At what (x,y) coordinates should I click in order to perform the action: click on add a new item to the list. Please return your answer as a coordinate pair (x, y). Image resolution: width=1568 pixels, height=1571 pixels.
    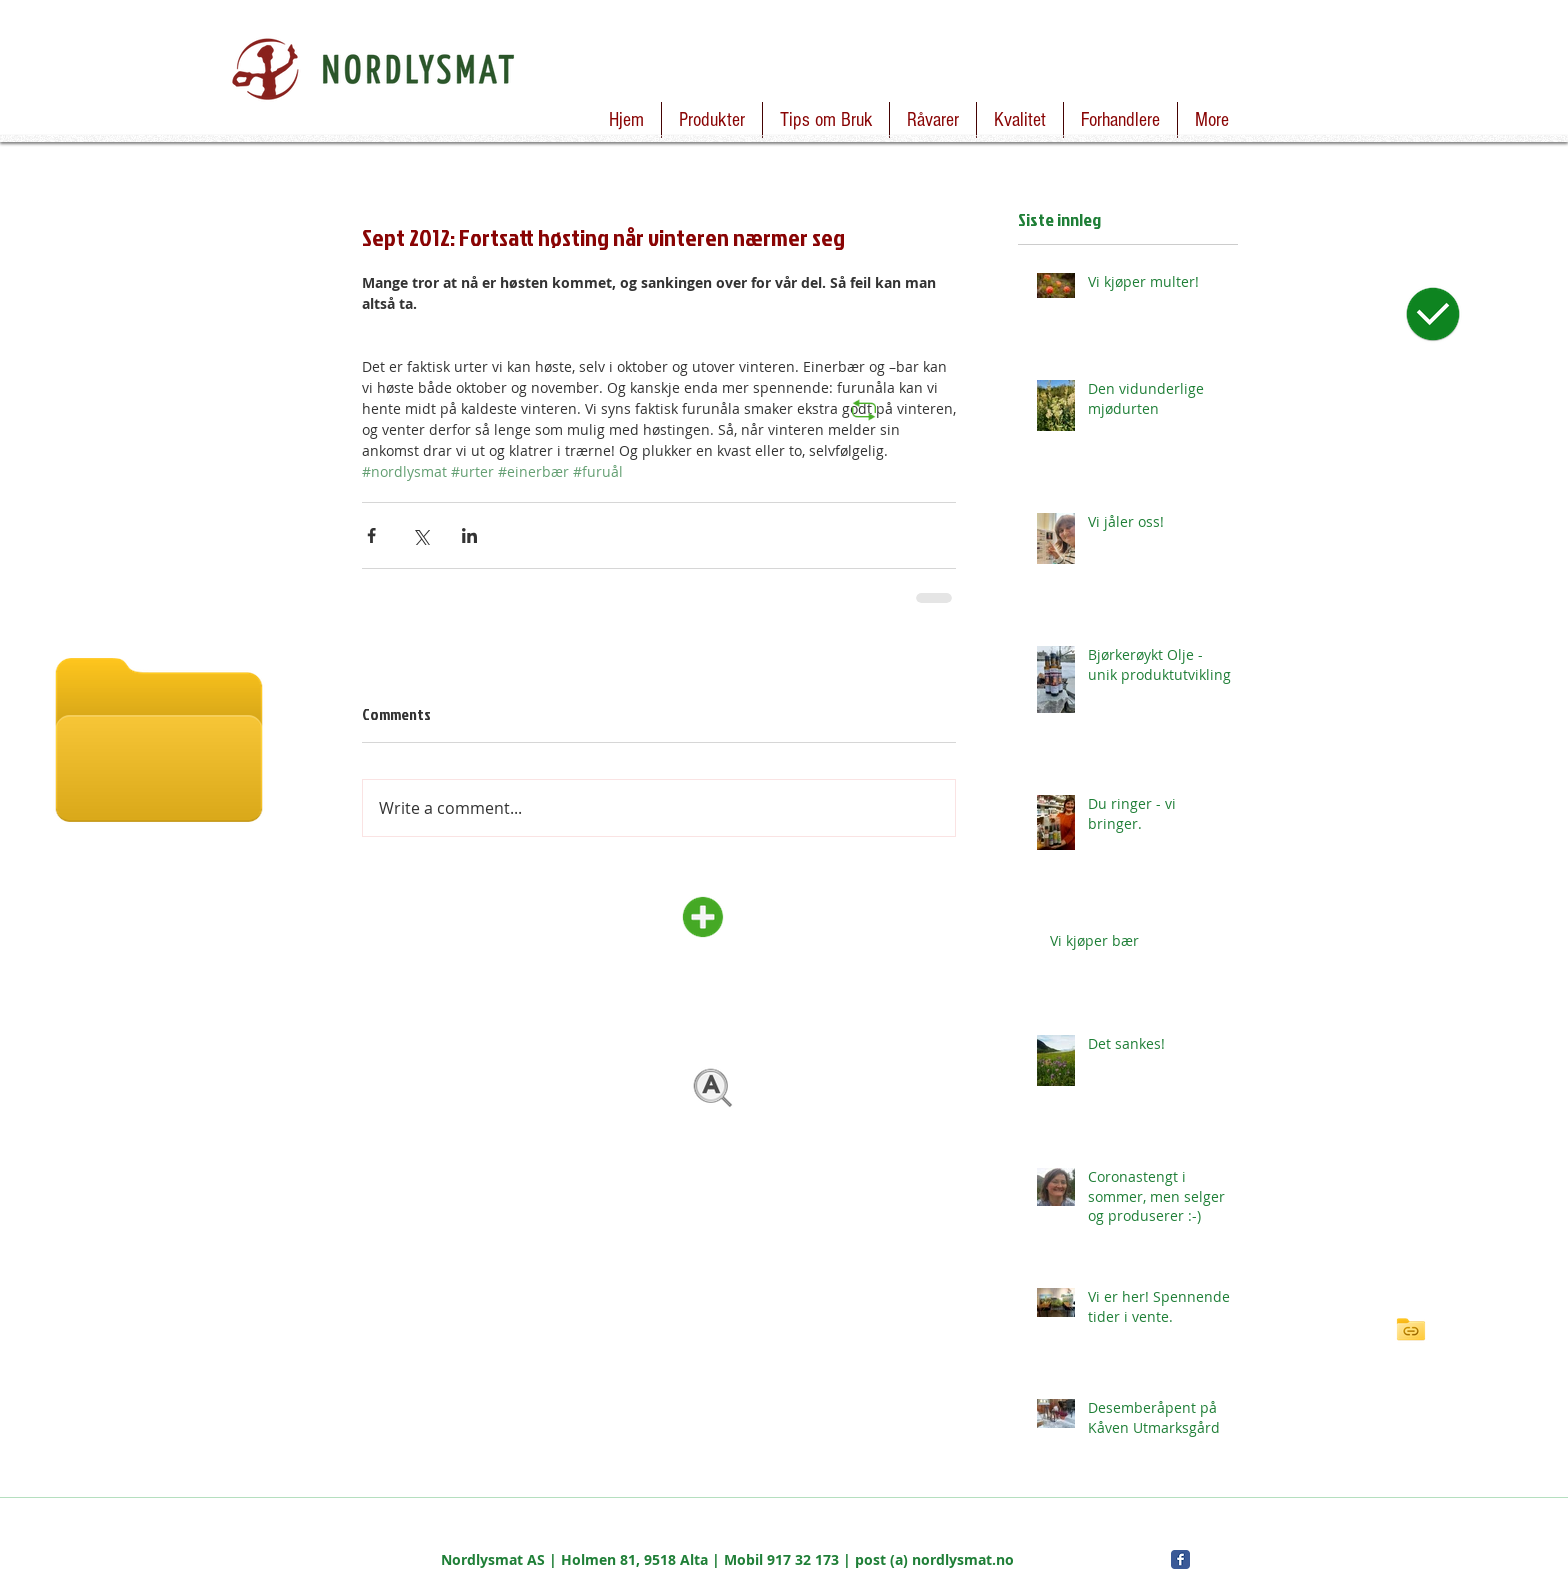
    Looking at the image, I should click on (703, 917).